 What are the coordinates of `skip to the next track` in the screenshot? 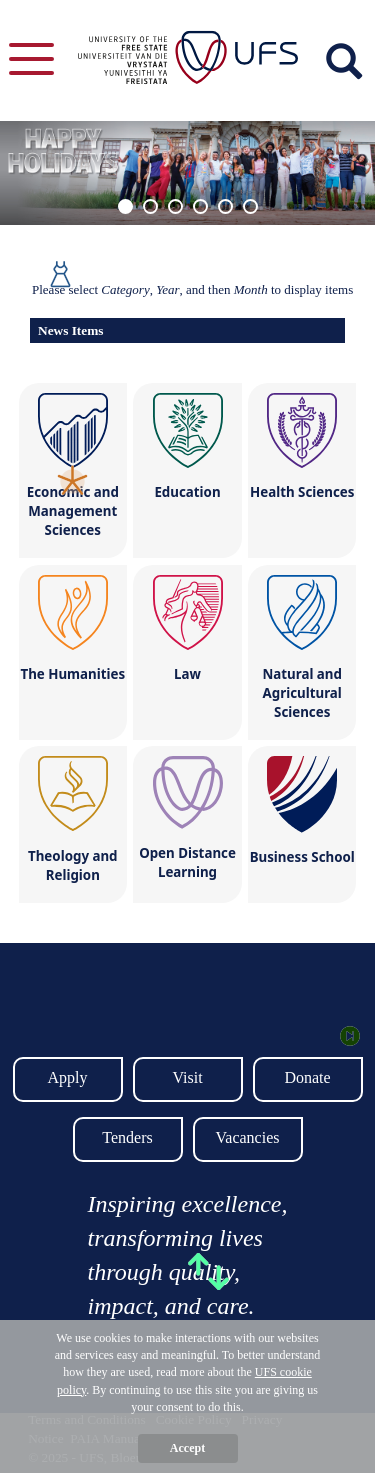 It's located at (350, 1036).